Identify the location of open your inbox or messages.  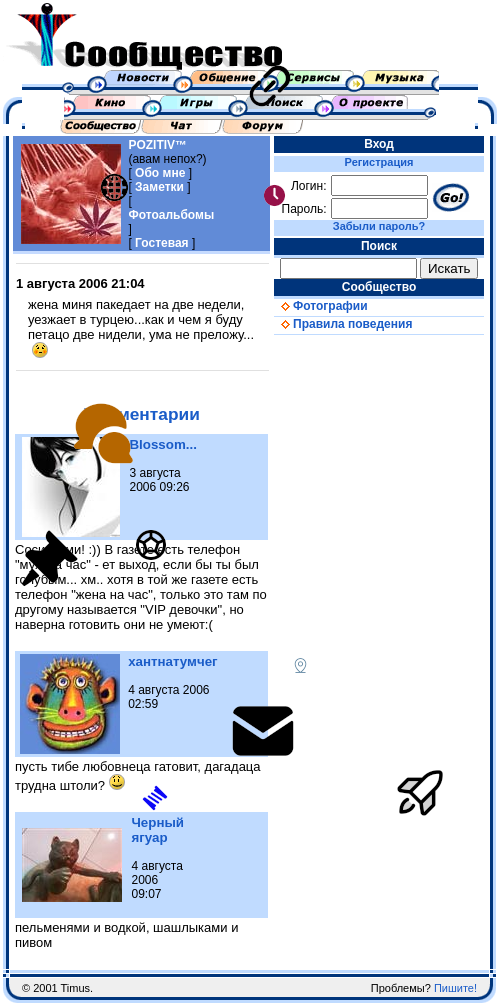
(263, 731).